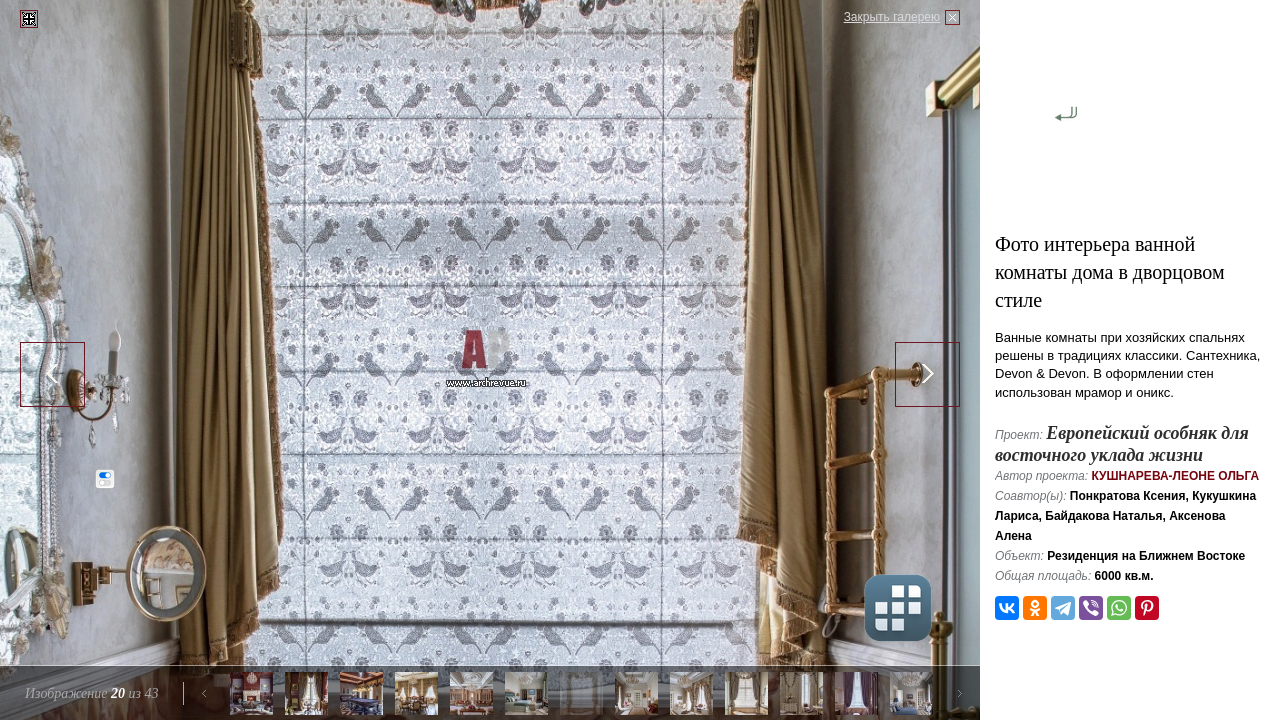 Image resolution: width=1280 pixels, height=720 pixels. What do you see at coordinates (105, 479) in the screenshot?
I see `open desktop preferences or settings` at bounding box center [105, 479].